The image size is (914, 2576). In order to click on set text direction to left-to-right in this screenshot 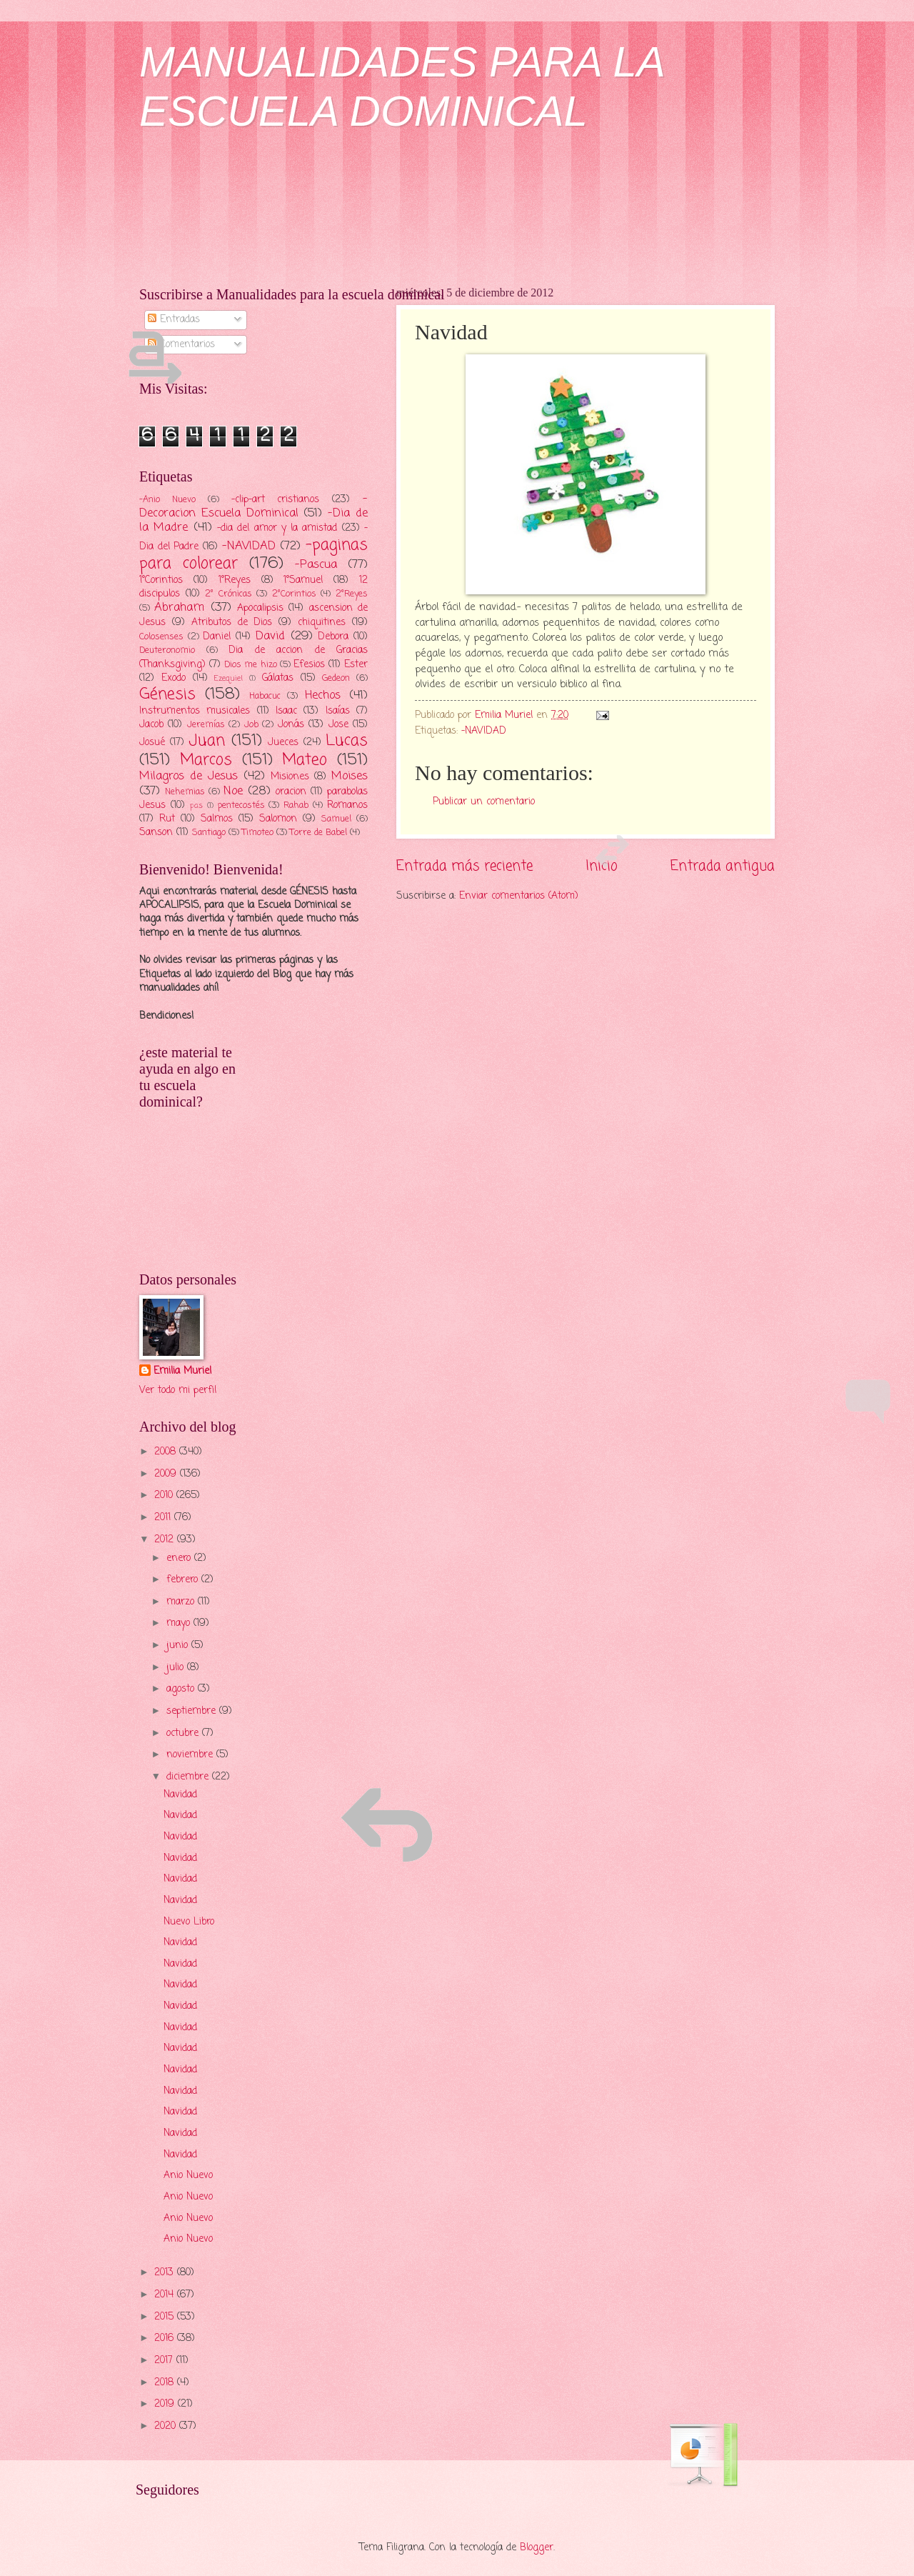, I will do `click(154, 359)`.